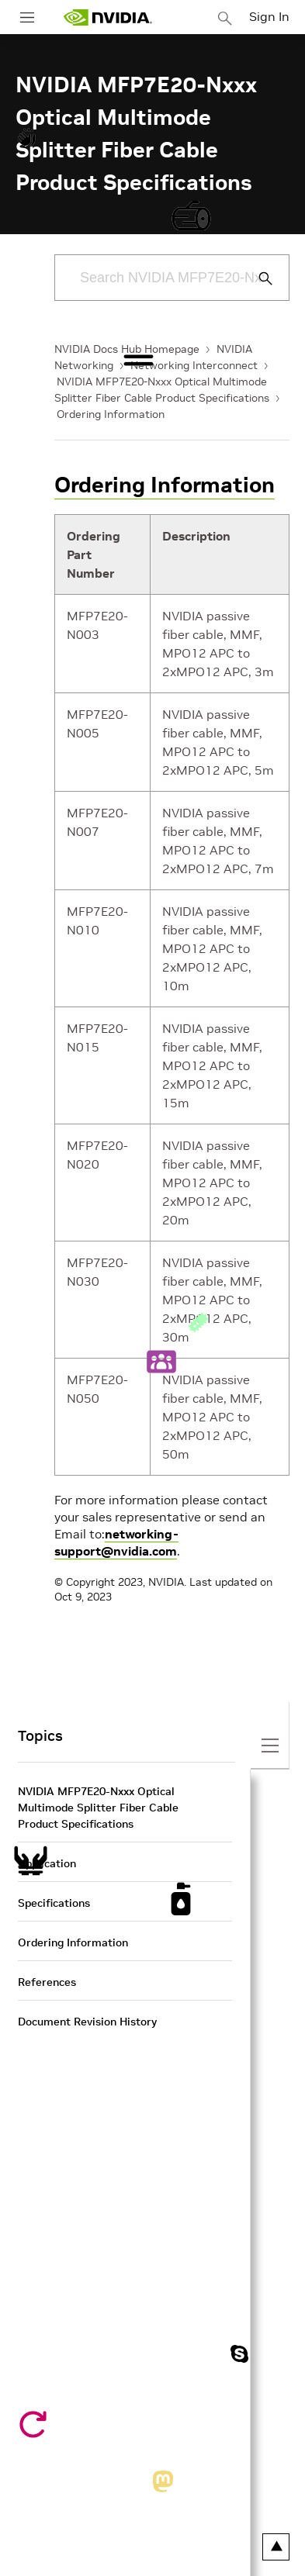 The height and width of the screenshot is (2576, 305). I want to click on view team or group members, so click(161, 1362).